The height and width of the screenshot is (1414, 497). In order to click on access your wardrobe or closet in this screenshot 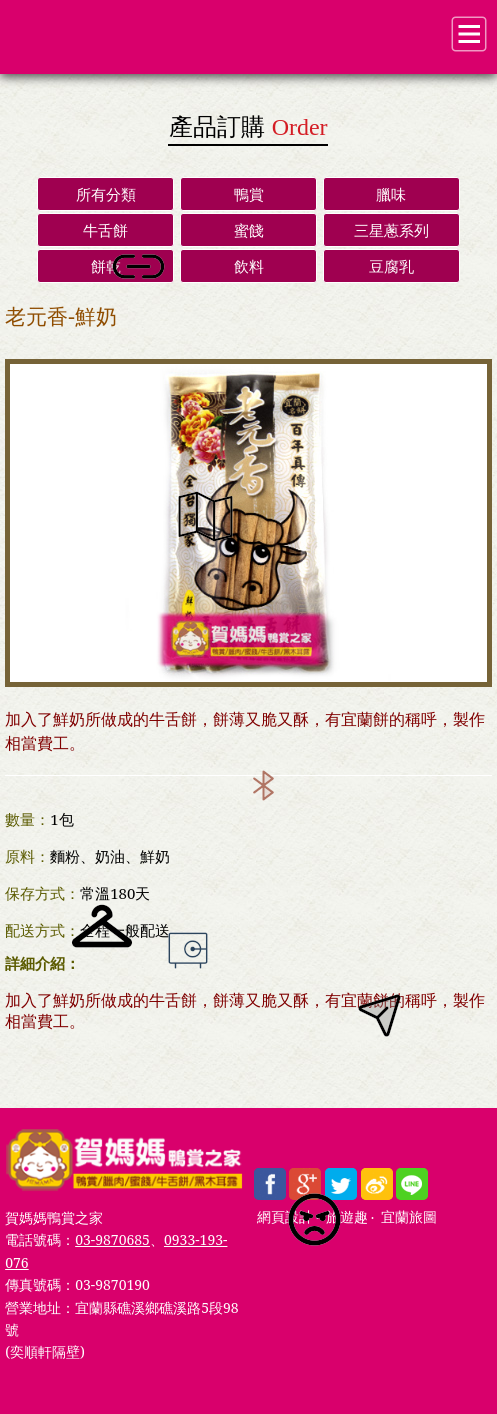, I will do `click(102, 929)`.